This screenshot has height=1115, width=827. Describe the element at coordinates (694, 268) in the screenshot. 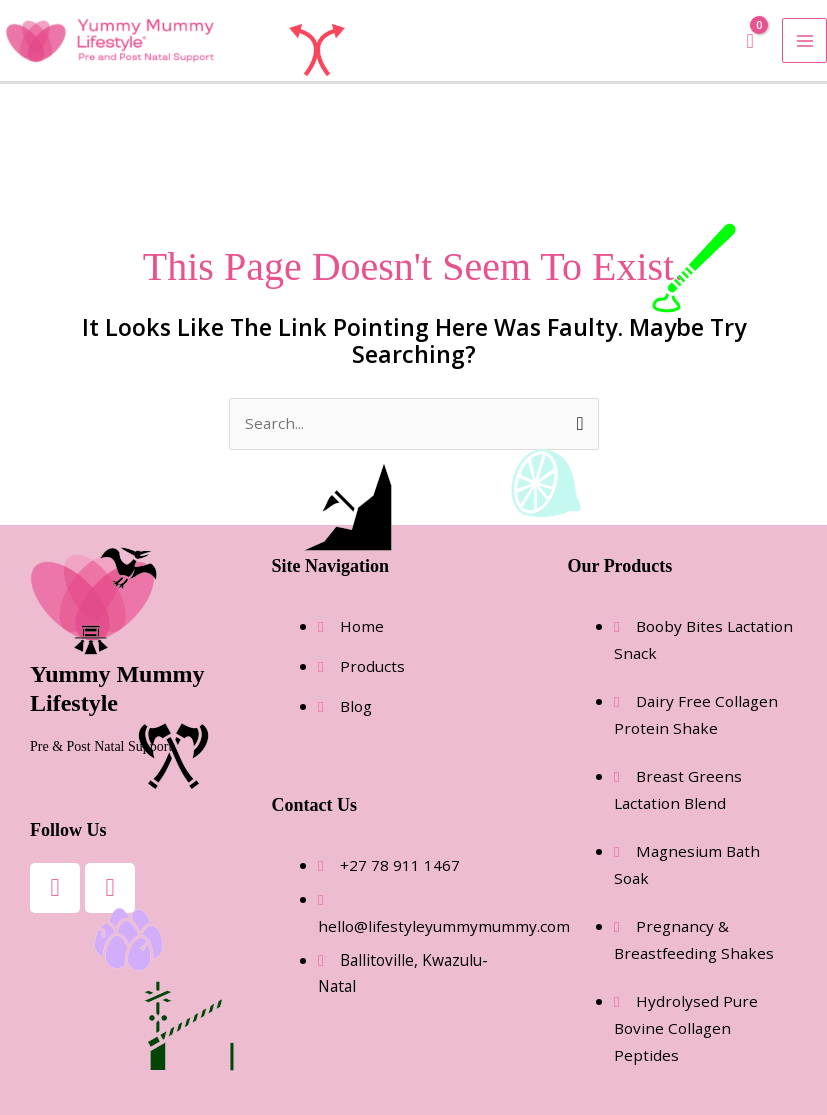

I see `relay baton item in a racing or sports game` at that location.